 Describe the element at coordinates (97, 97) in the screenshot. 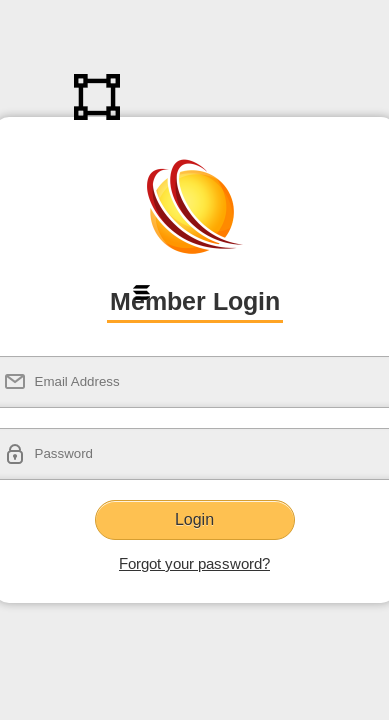

I see `material design icons brand logo` at that location.